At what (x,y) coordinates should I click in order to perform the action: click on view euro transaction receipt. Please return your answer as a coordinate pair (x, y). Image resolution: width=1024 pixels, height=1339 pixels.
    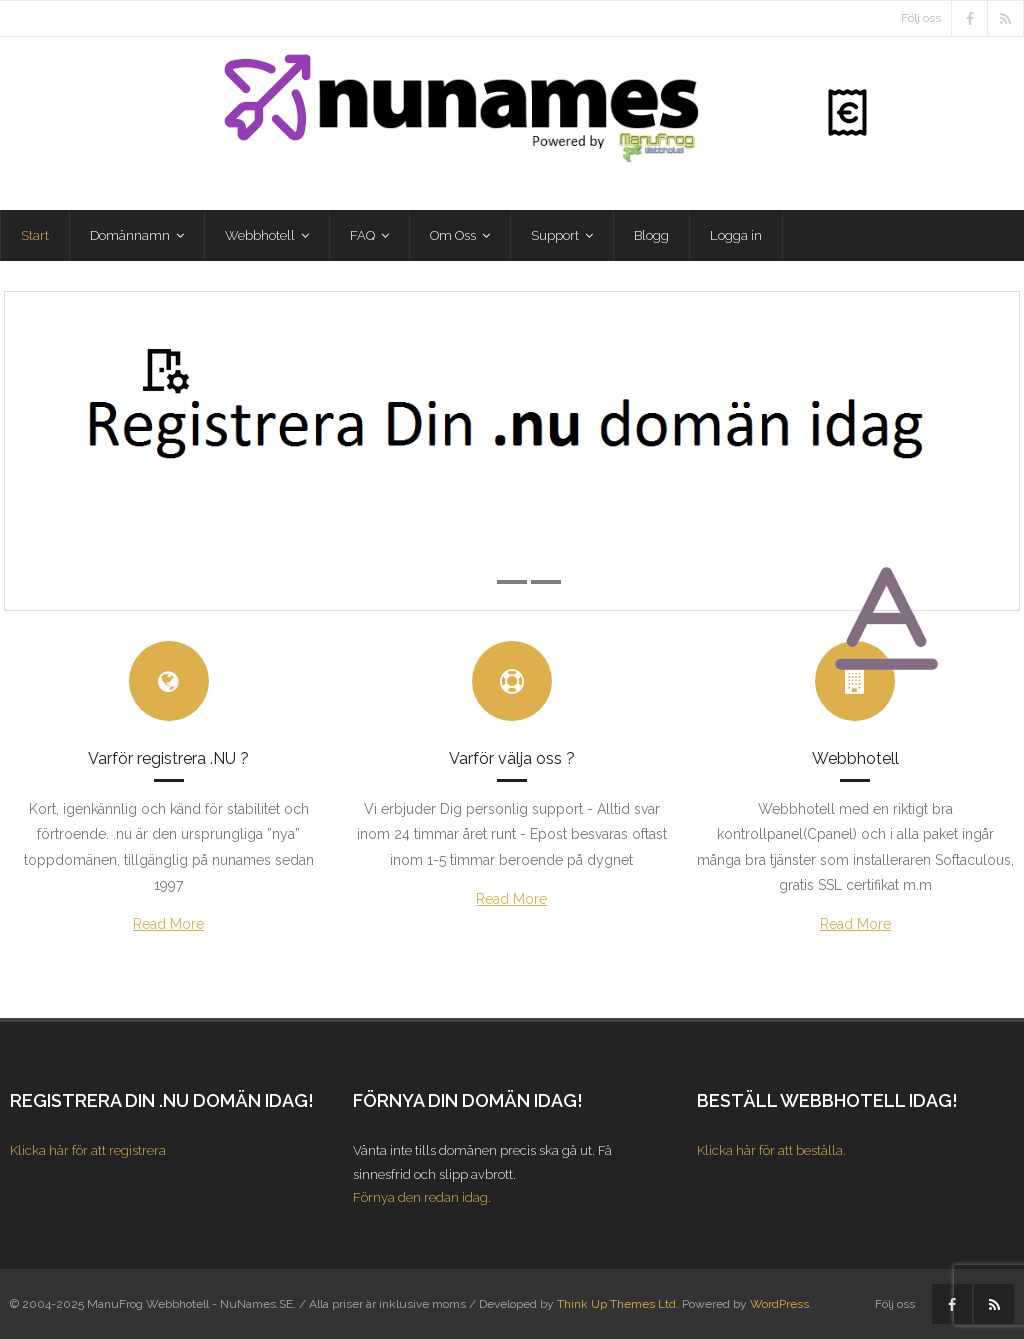
    Looking at the image, I should click on (847, 112).